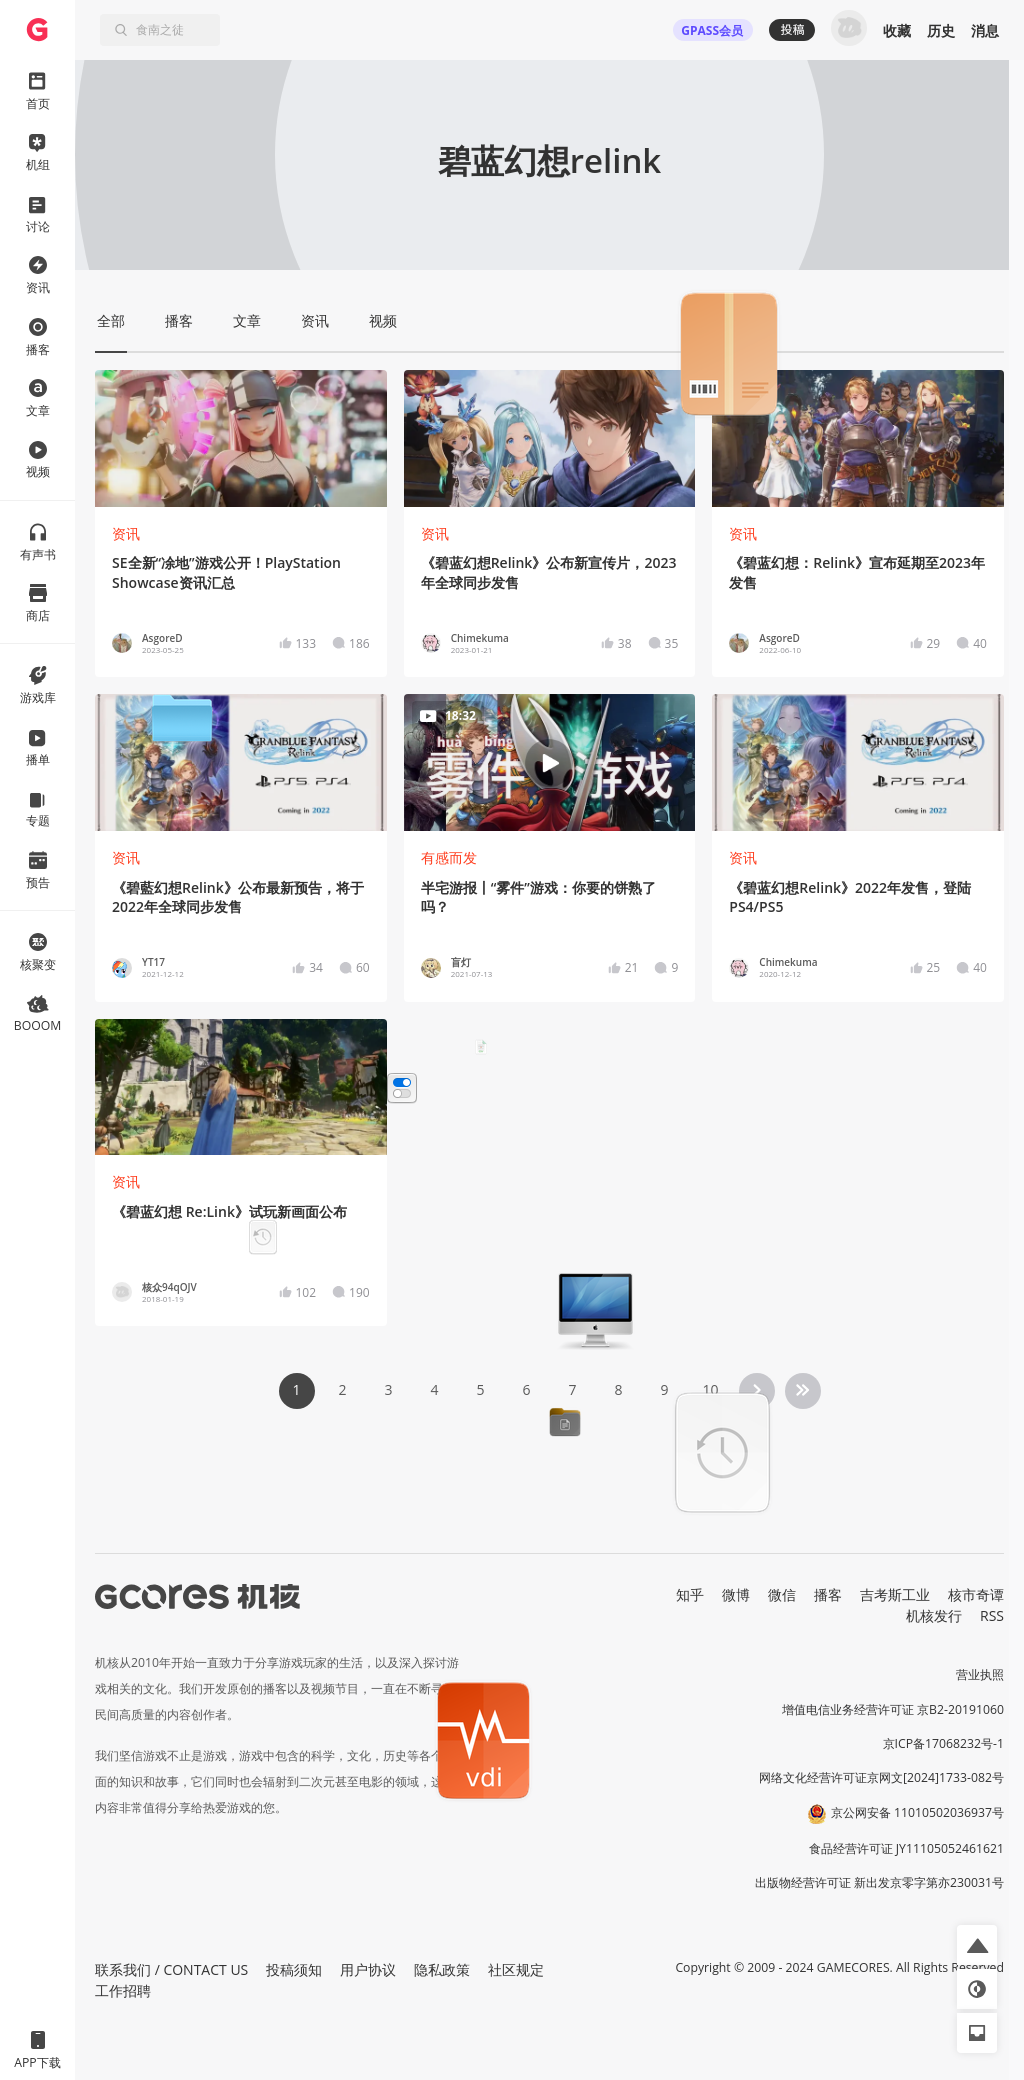 The height and width of the screenshot is (2080, 1024). I want to click on open a CSV spreadsheet file, so click(481, 1047).